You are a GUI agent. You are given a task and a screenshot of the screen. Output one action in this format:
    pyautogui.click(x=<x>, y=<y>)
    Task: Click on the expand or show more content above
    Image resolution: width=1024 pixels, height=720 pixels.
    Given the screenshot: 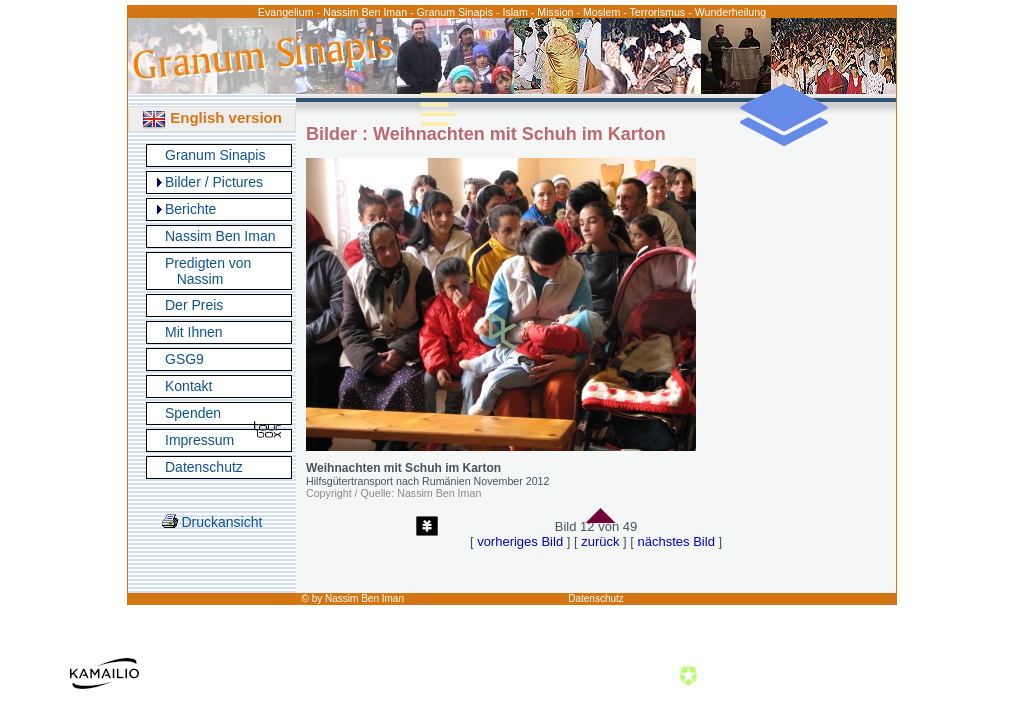 What is the action you would take?
    pyautogui.click(x=600, y=515)
    